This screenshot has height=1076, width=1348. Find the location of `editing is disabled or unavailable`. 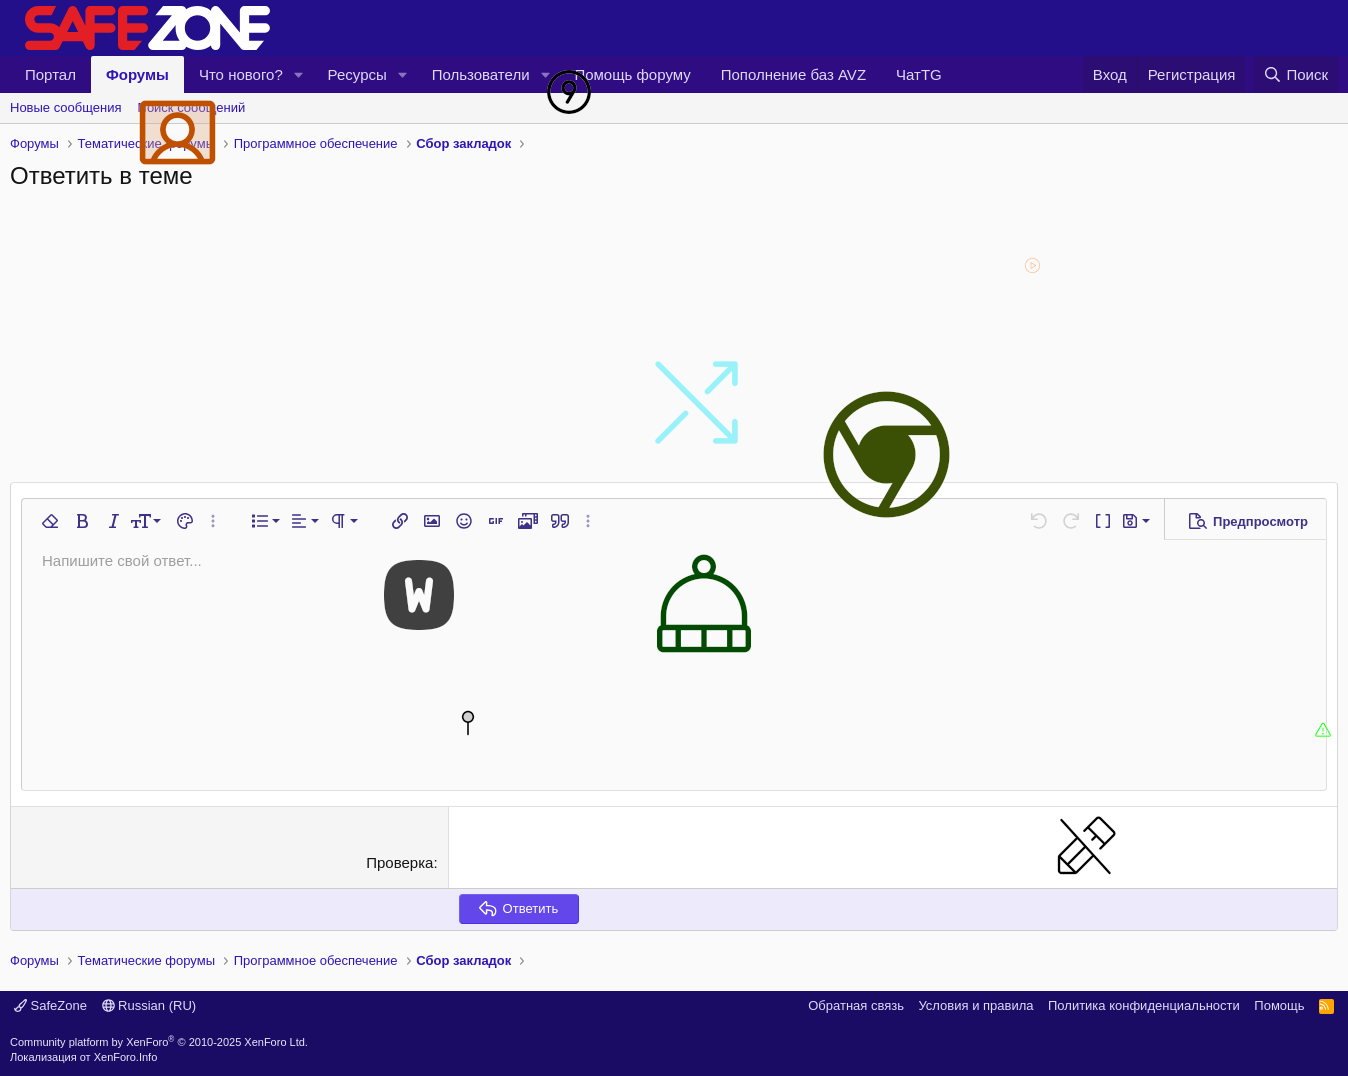

editing is disabled or unavailable is located at coordinates (1085, 846).